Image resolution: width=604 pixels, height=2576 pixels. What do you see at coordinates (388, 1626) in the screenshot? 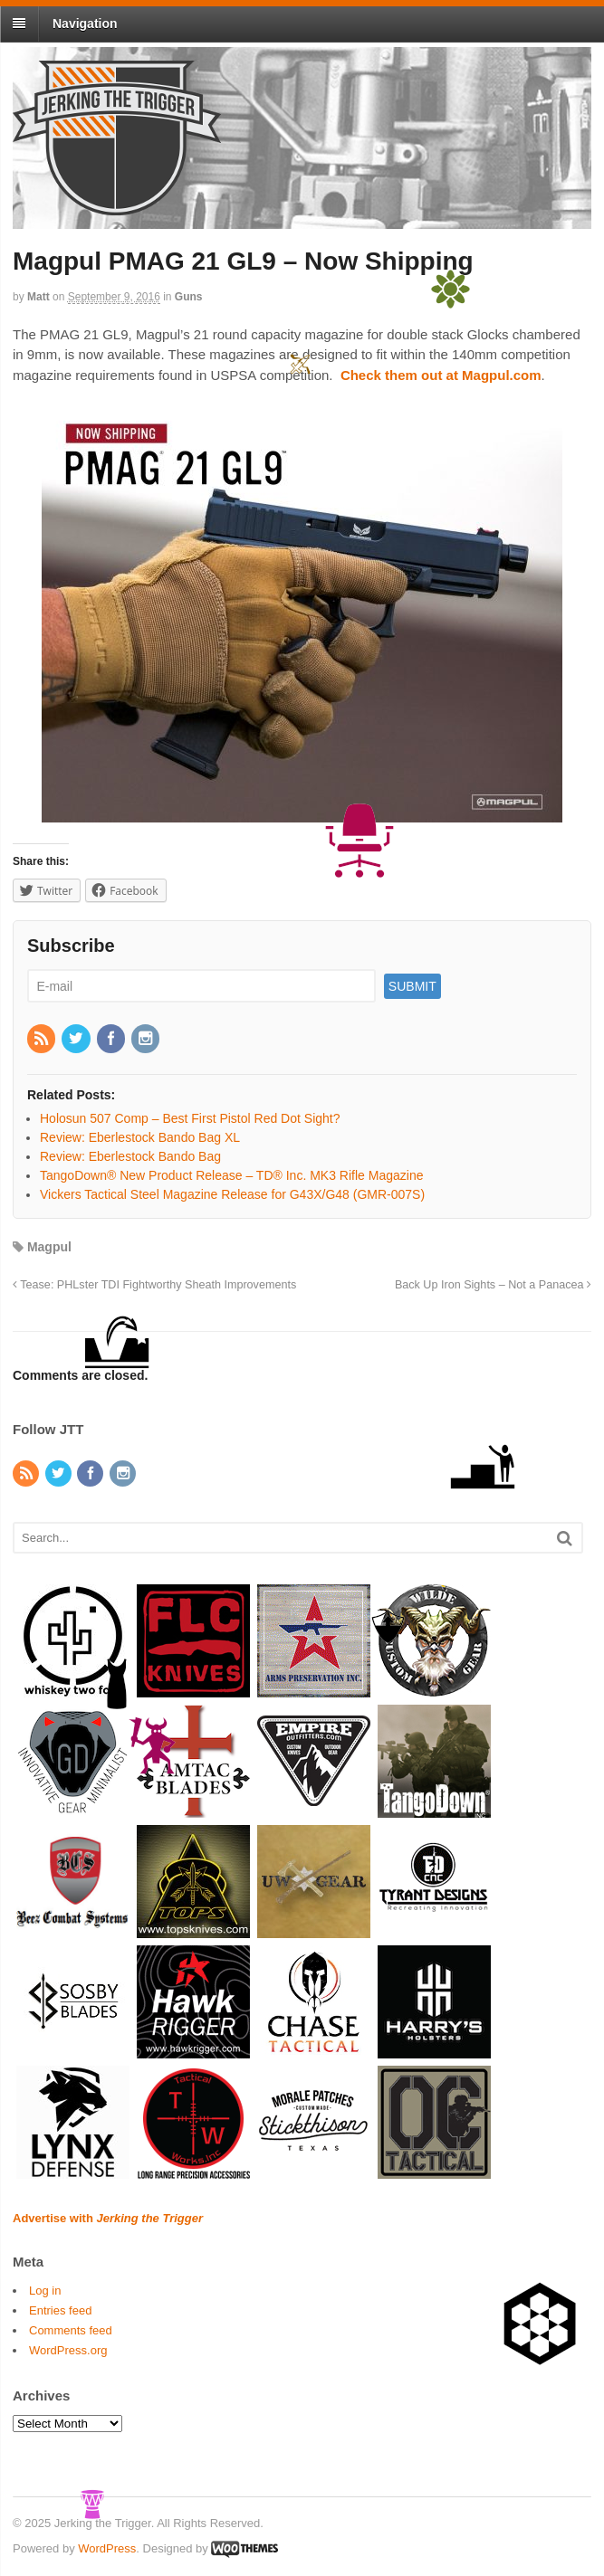
I see `upgrade your armor or defensive stats` at bounding box center [388, 1626].